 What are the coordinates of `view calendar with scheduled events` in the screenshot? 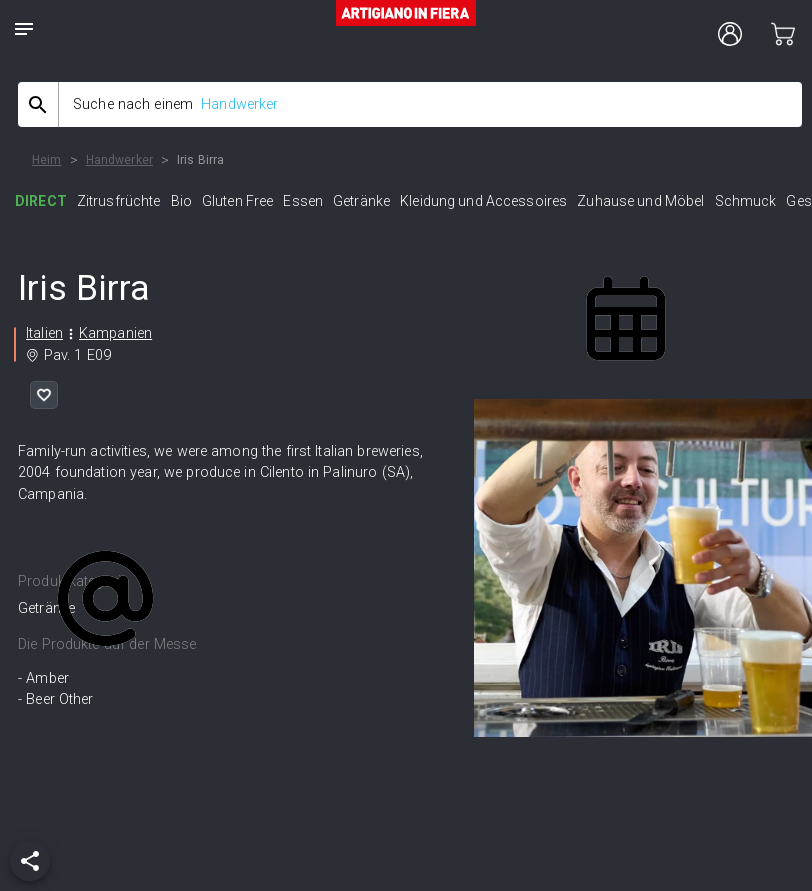 It's located at (626, 321).